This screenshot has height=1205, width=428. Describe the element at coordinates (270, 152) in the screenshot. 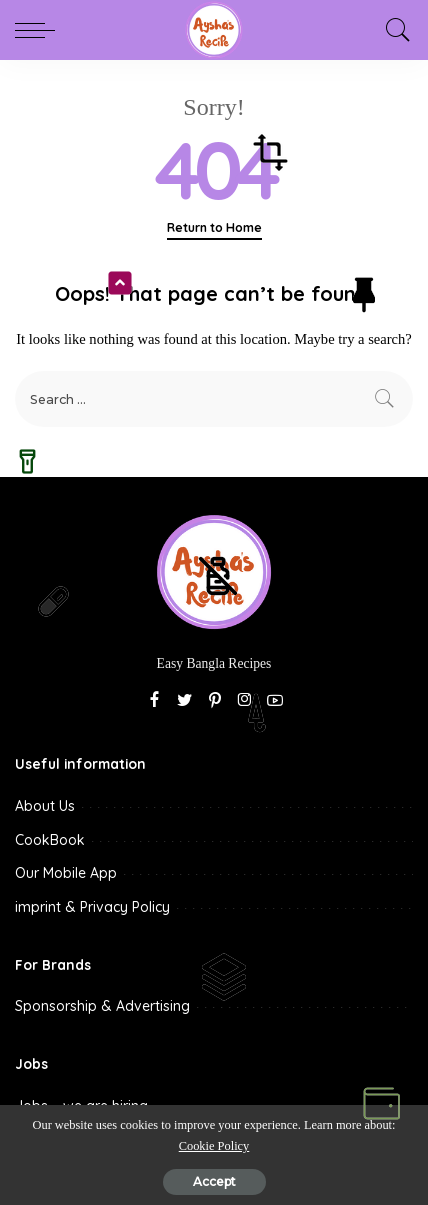

I see `transform or resize an image` at that location.